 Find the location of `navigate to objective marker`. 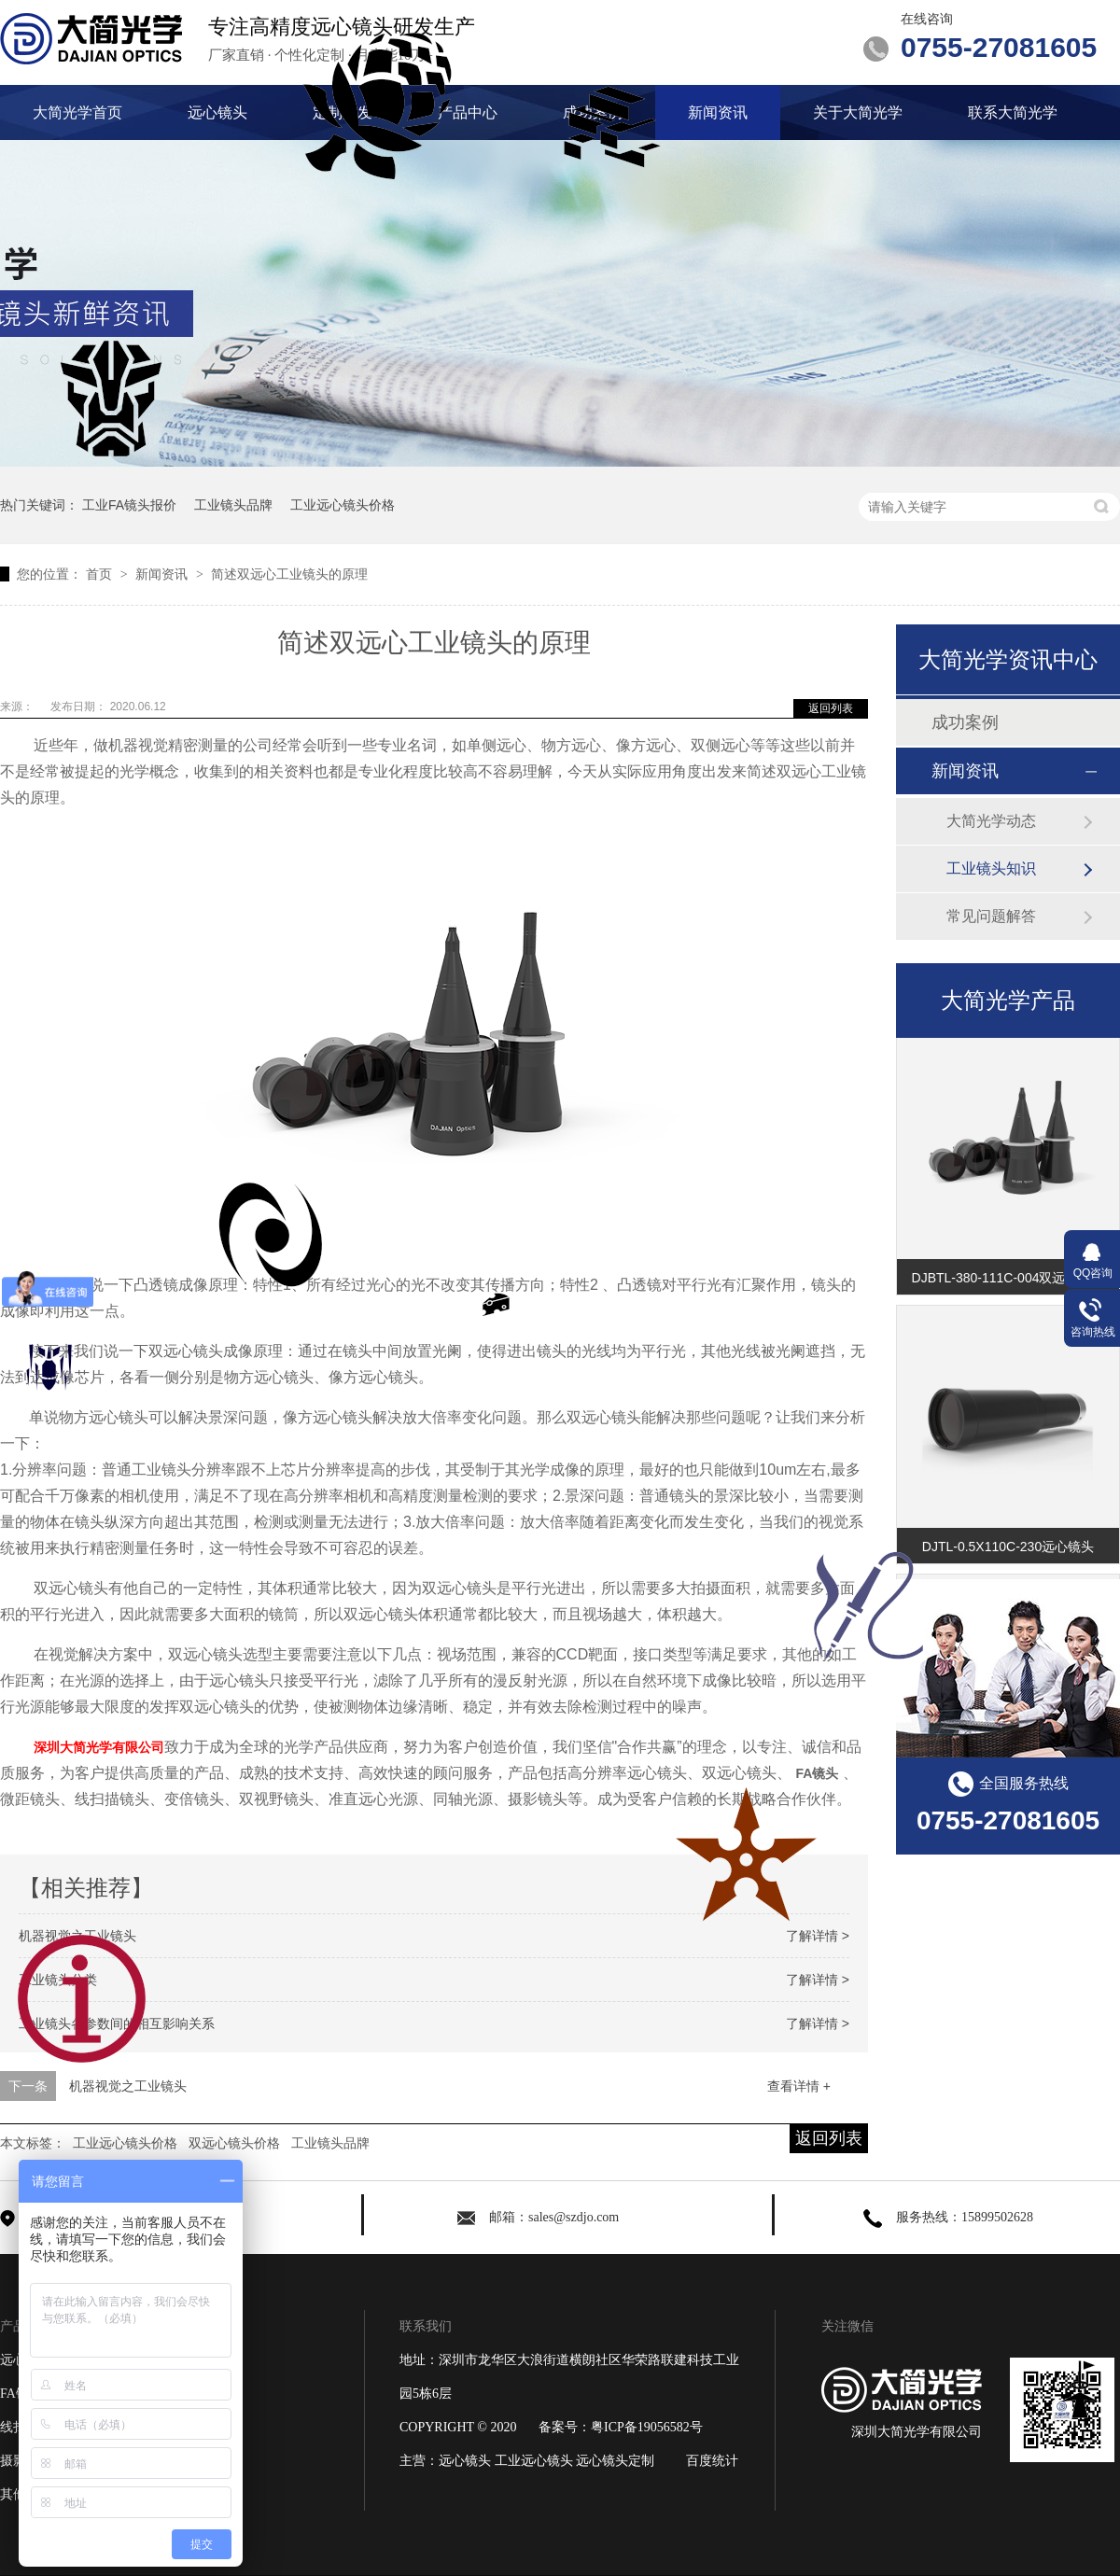

navigate to objective marker is located at coordinates (1080, 2389).